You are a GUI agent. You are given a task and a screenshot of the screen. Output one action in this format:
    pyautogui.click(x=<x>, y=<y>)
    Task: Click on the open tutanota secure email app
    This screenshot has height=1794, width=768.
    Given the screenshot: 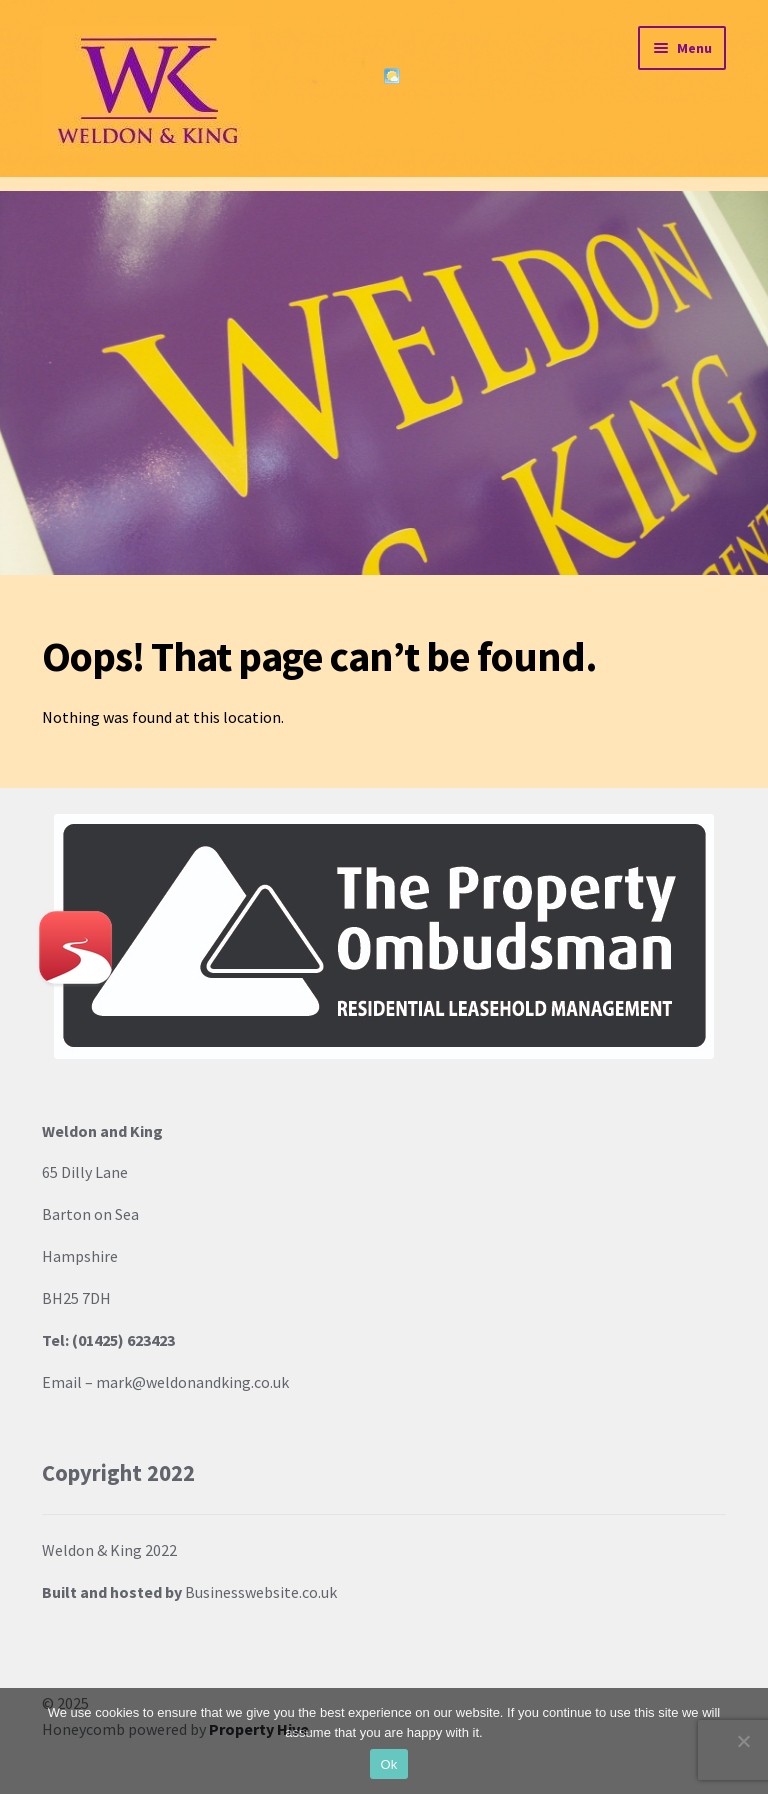 What is the action you would take?
    pyautogui.click(x=75, y=947)
    